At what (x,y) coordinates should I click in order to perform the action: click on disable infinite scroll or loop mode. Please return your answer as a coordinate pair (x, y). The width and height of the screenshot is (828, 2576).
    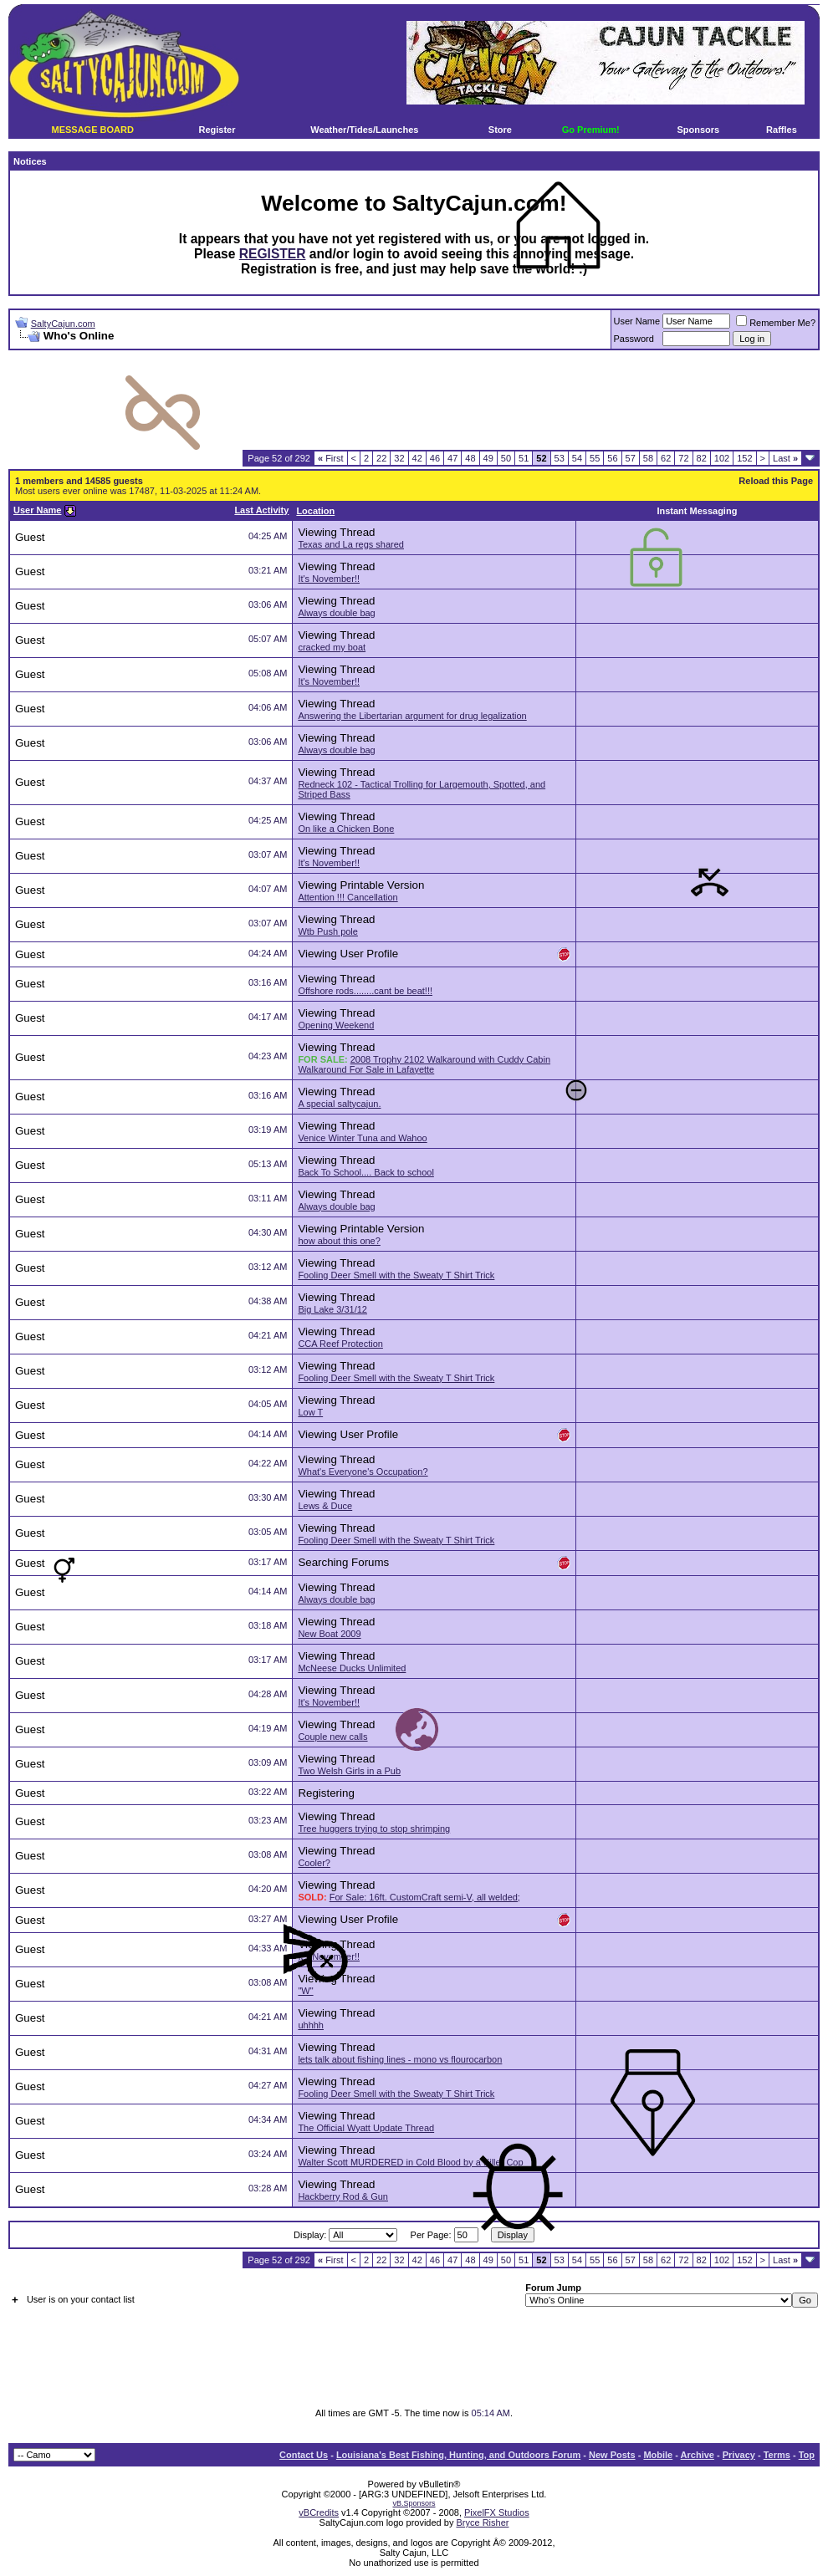
    Looking at the image, I should click on (162, 412).